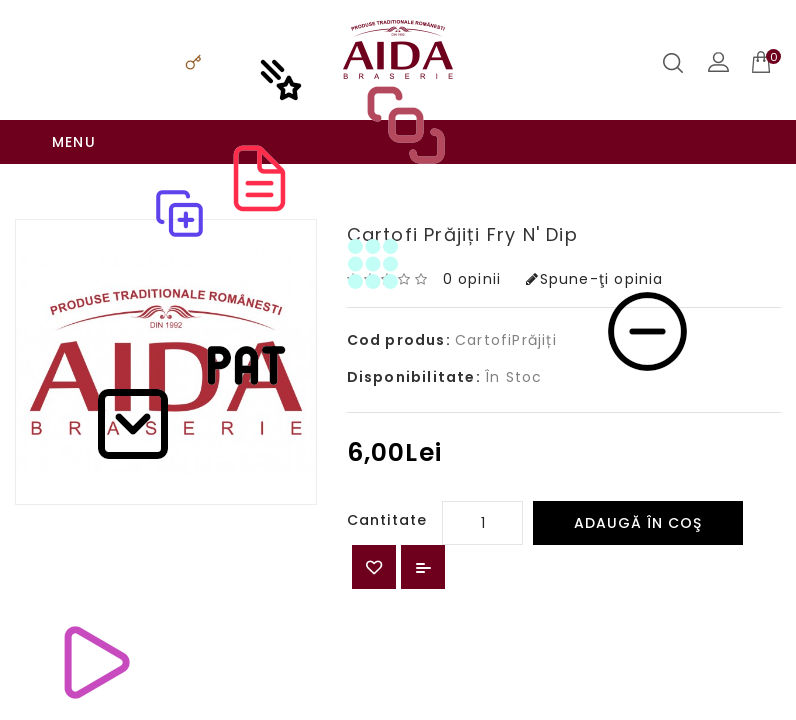  I want to click on duplicate and add a new item, so click(179, 213).